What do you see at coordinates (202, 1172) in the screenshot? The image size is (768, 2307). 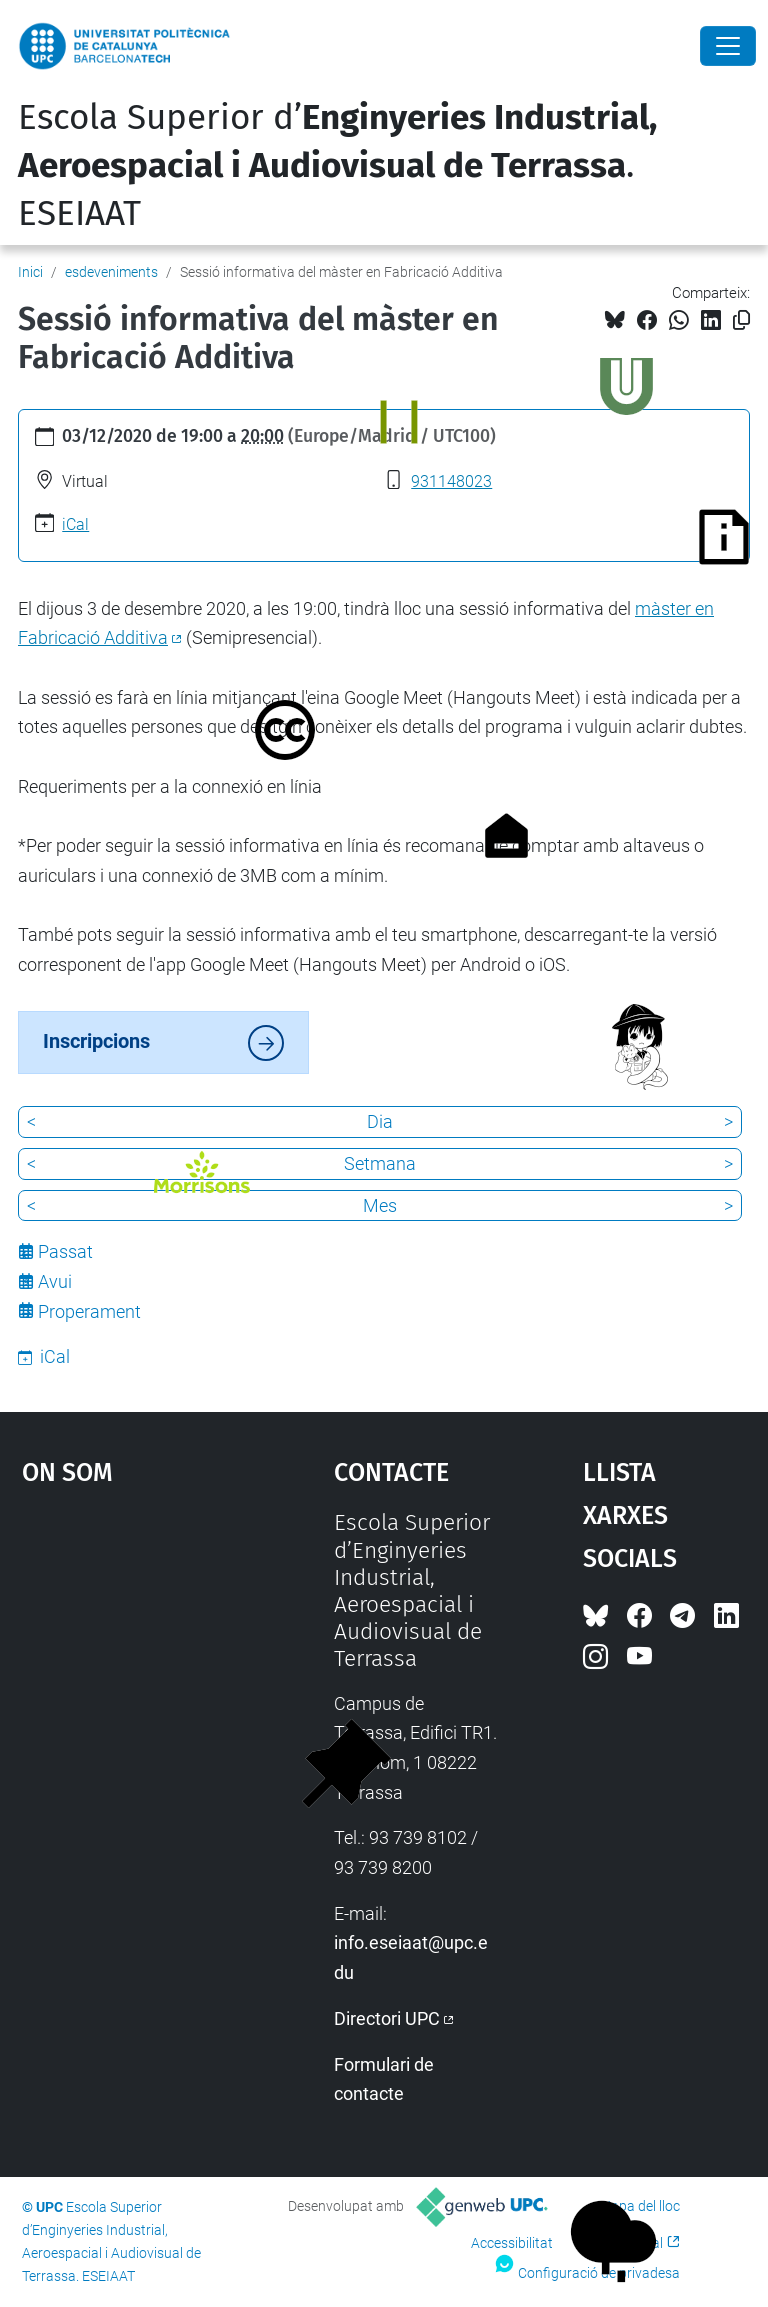 I see `morrisons supermarket app or website` at bounding box center [202, 1172].